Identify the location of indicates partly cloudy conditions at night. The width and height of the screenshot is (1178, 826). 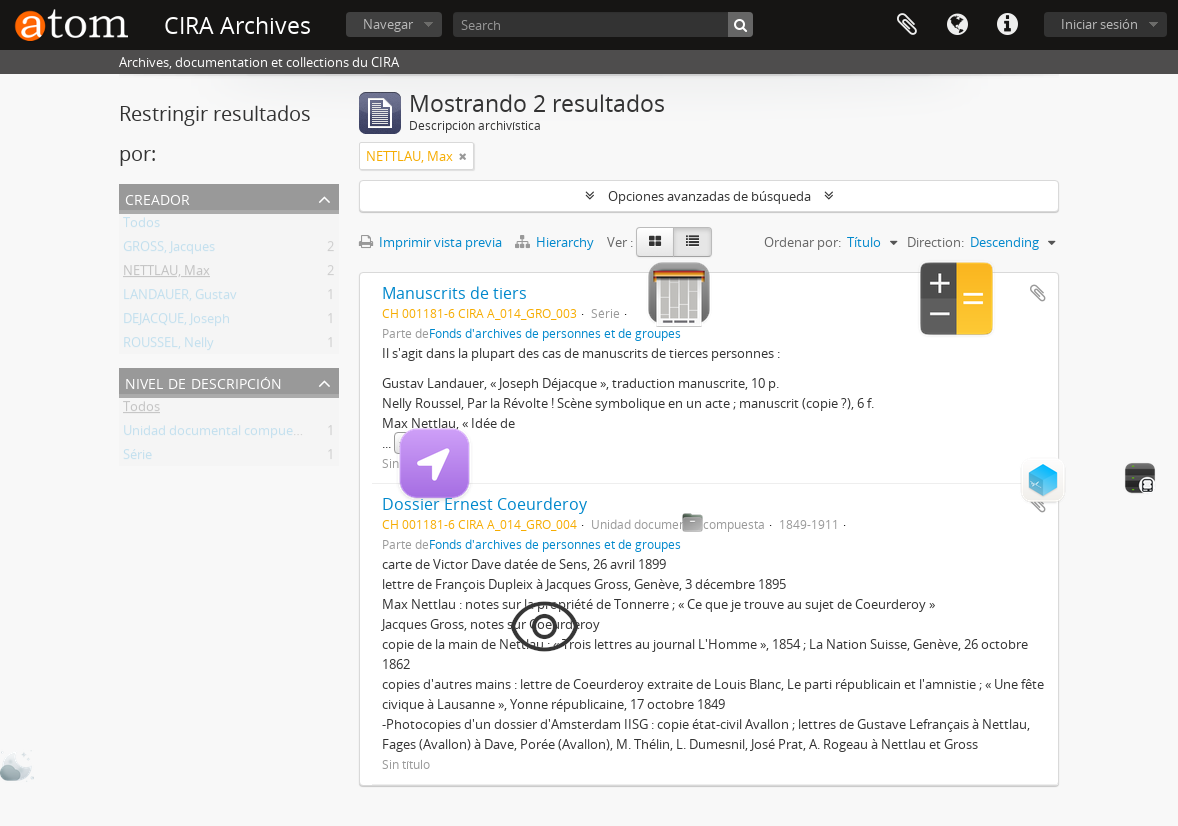
(17, 766).